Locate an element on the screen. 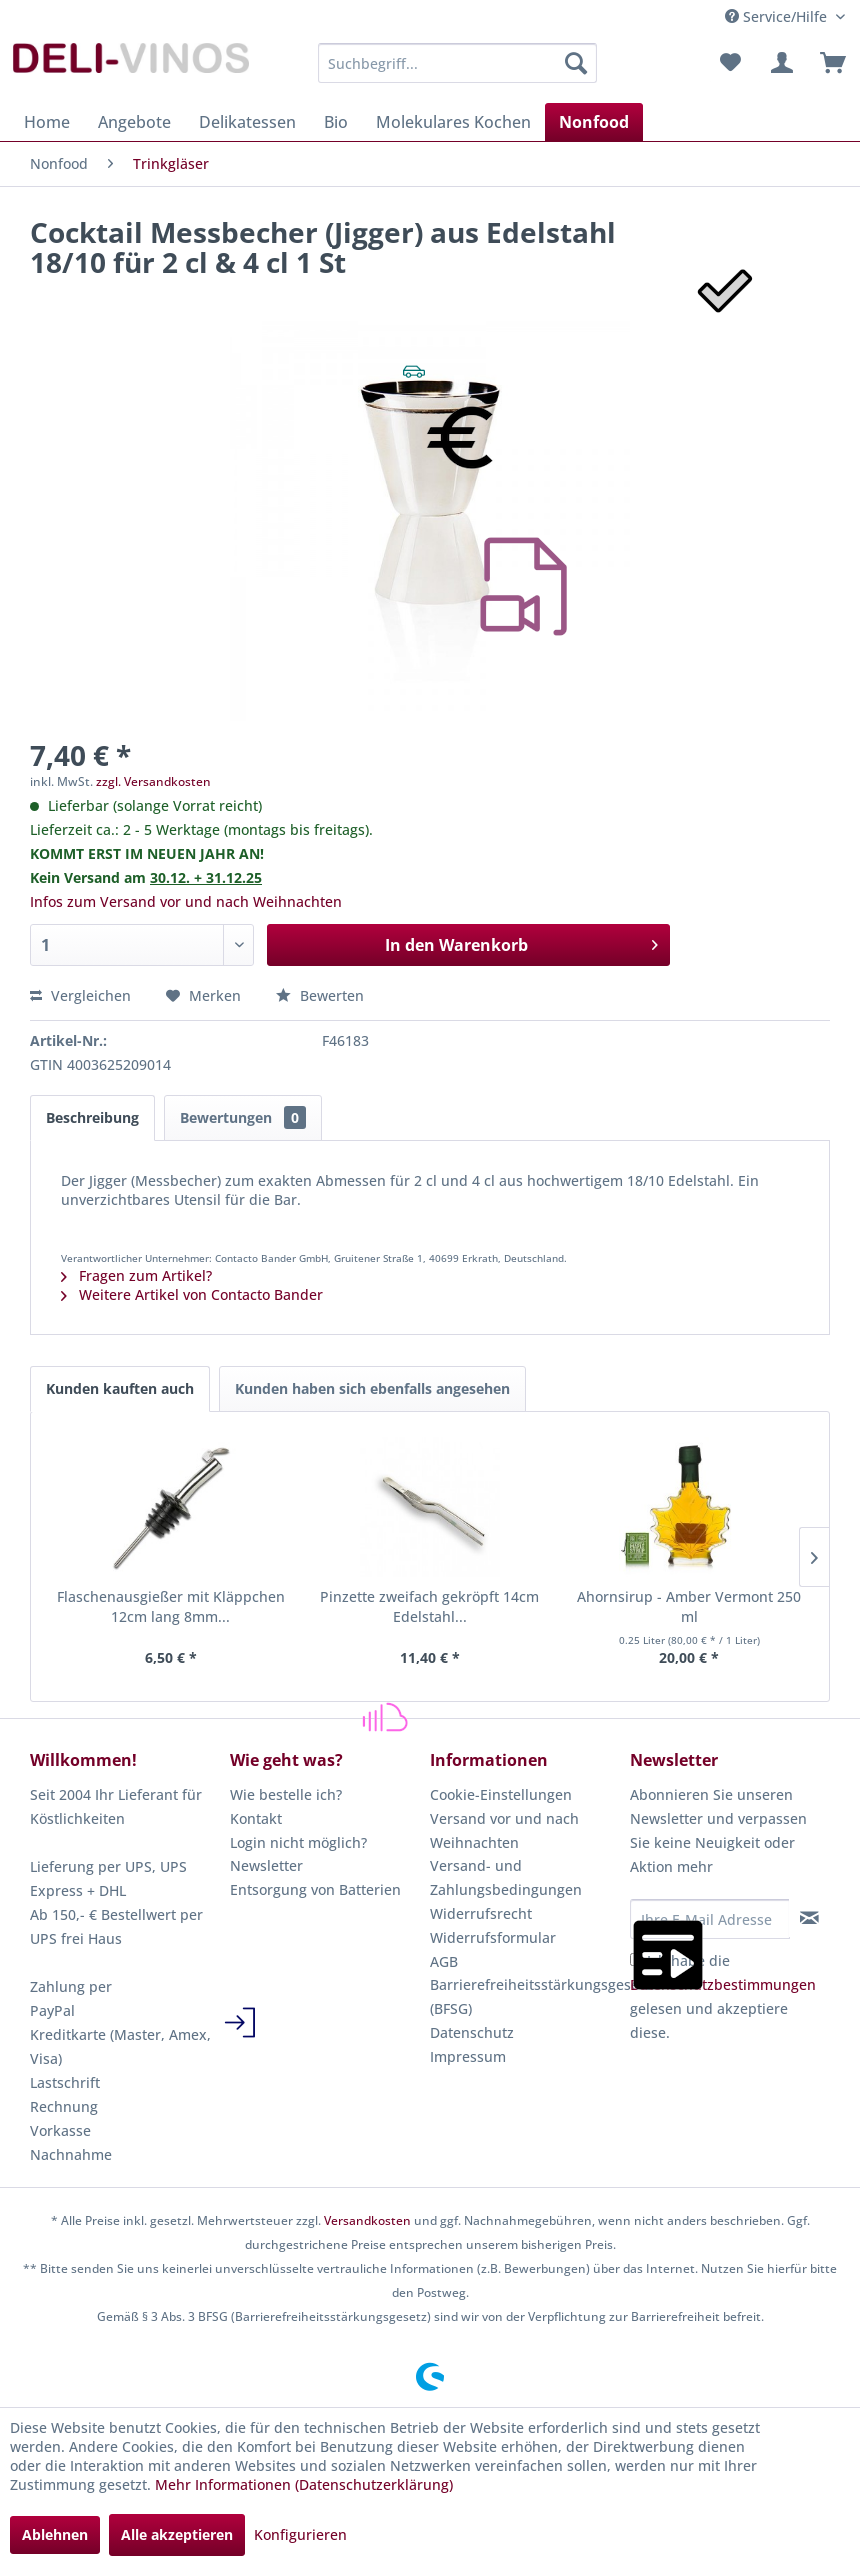 This screenshot has width=860, height=2566. select car or vehicle mode is located at coordinates (414, 371).